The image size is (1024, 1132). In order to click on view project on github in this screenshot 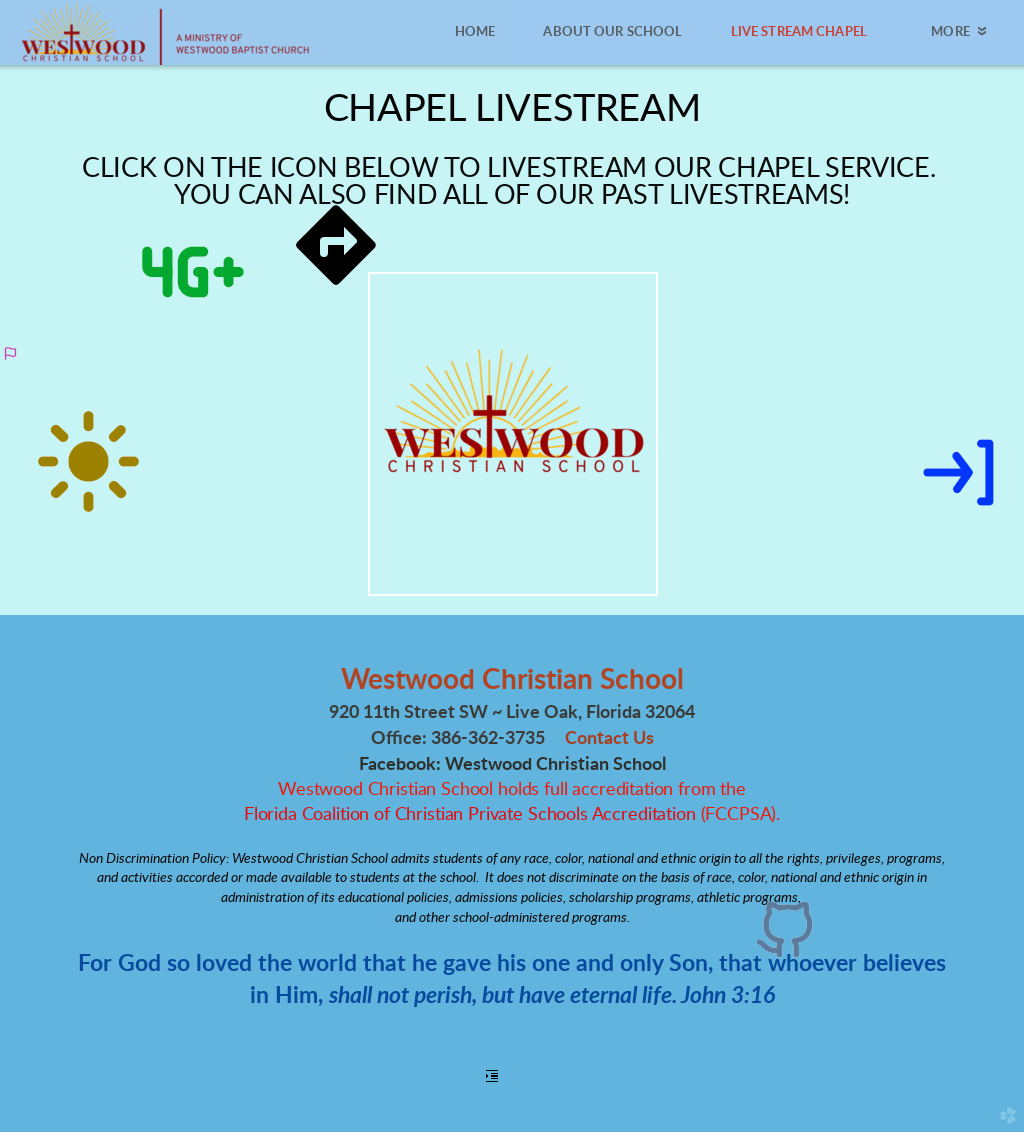, I will do `click(784, 929)`.